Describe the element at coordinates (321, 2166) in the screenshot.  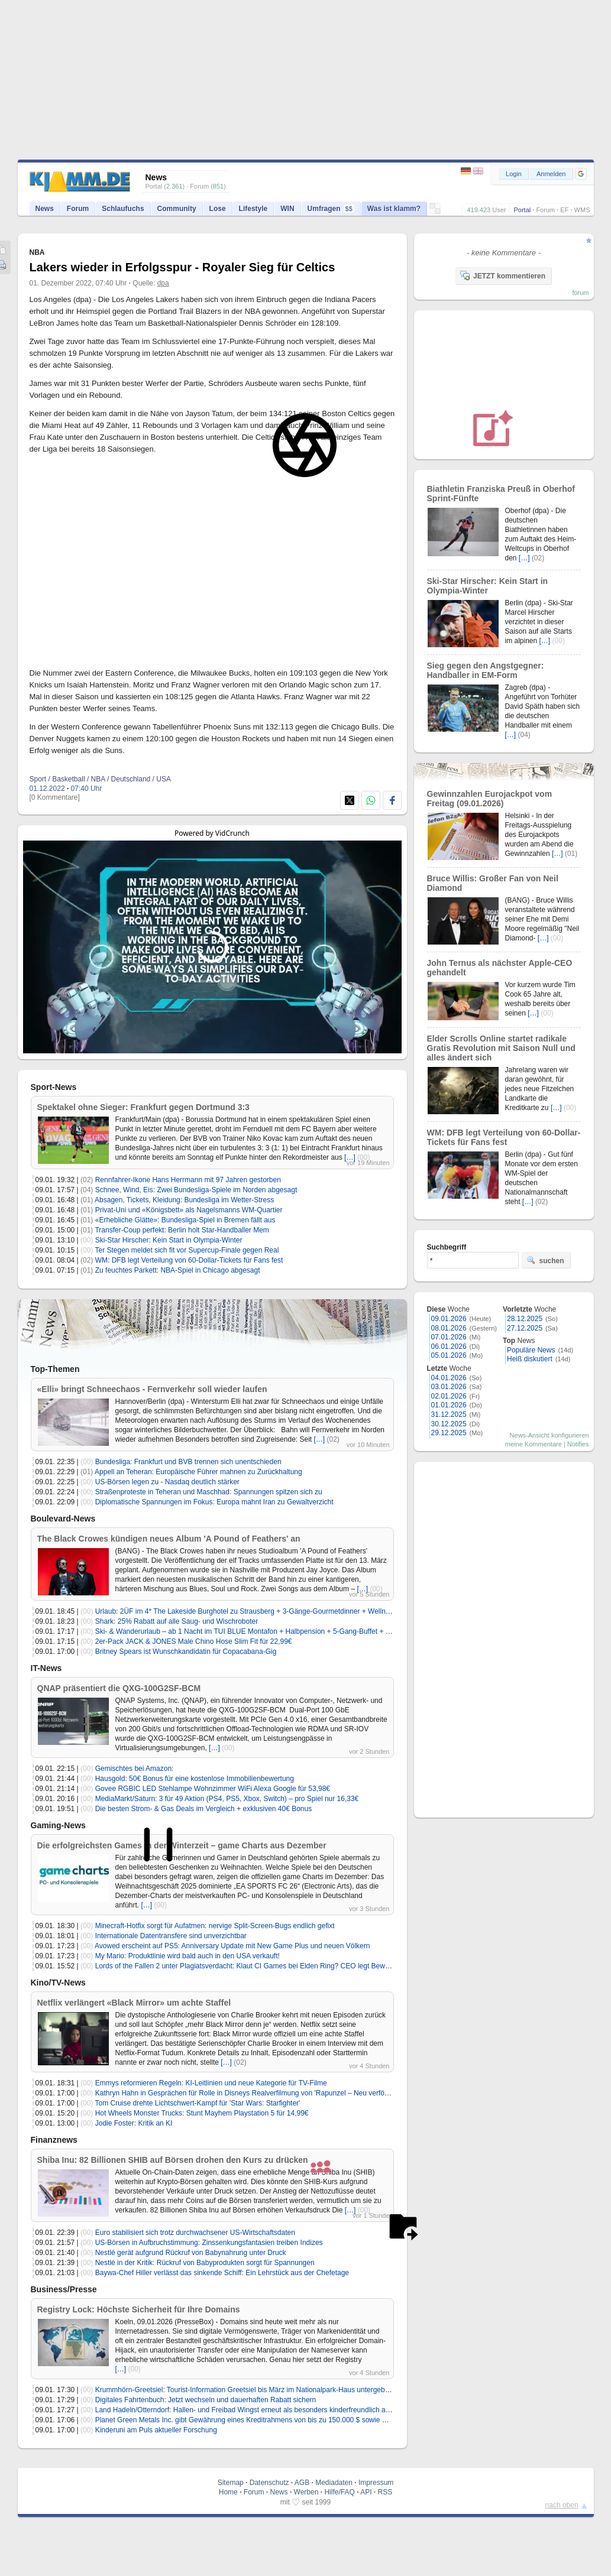
I see `link to MySpace profile` at that location.